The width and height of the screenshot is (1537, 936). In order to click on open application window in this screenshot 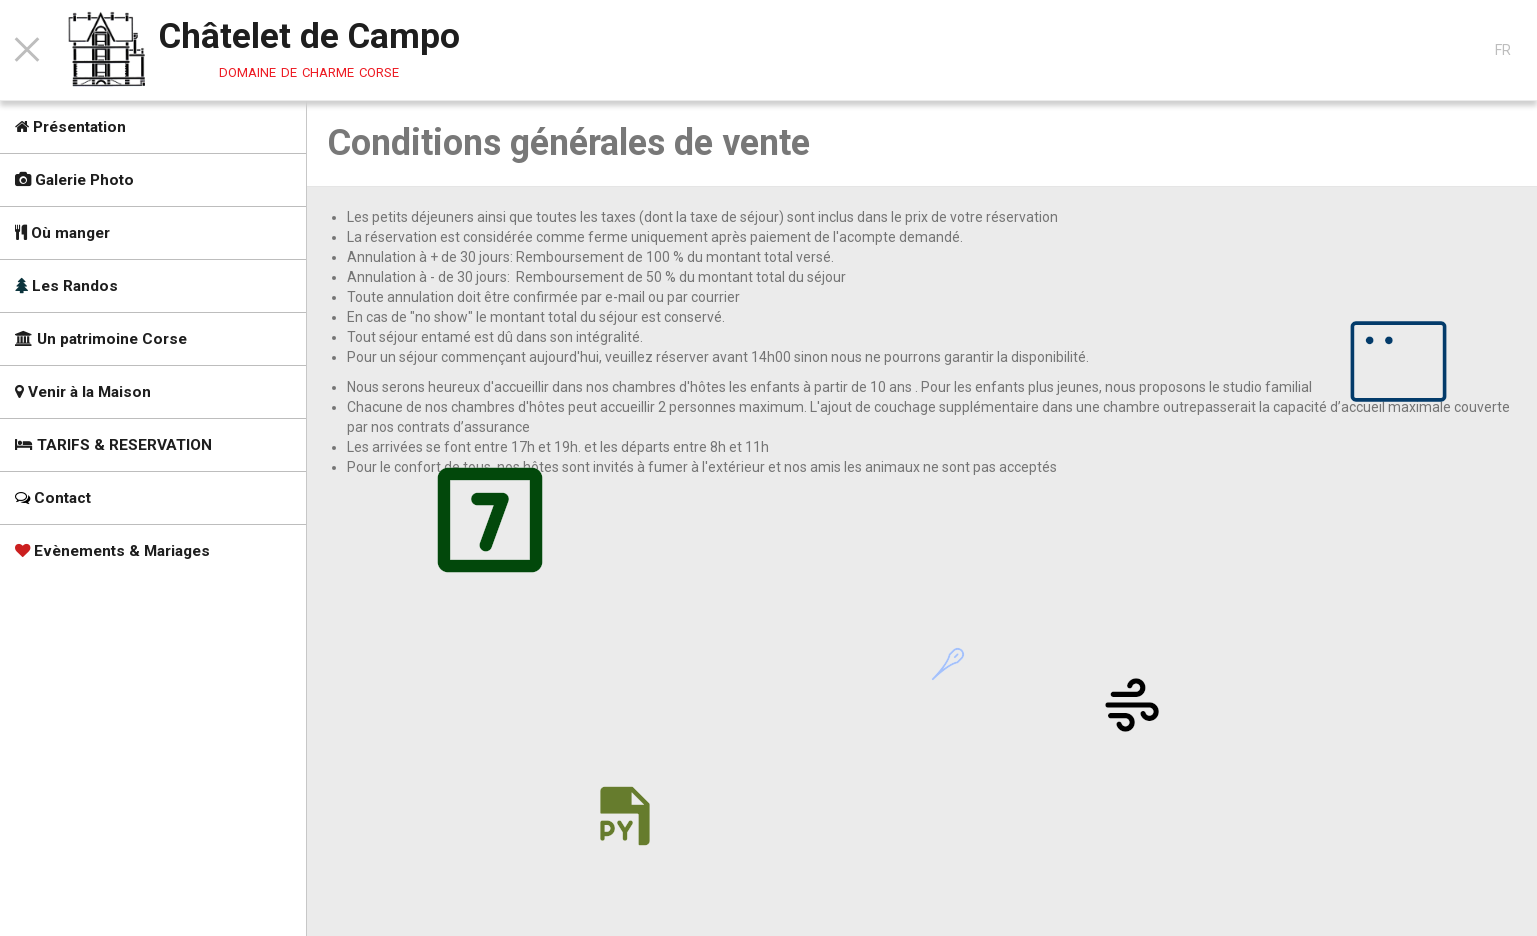, I will do `click(1398, 361)`.